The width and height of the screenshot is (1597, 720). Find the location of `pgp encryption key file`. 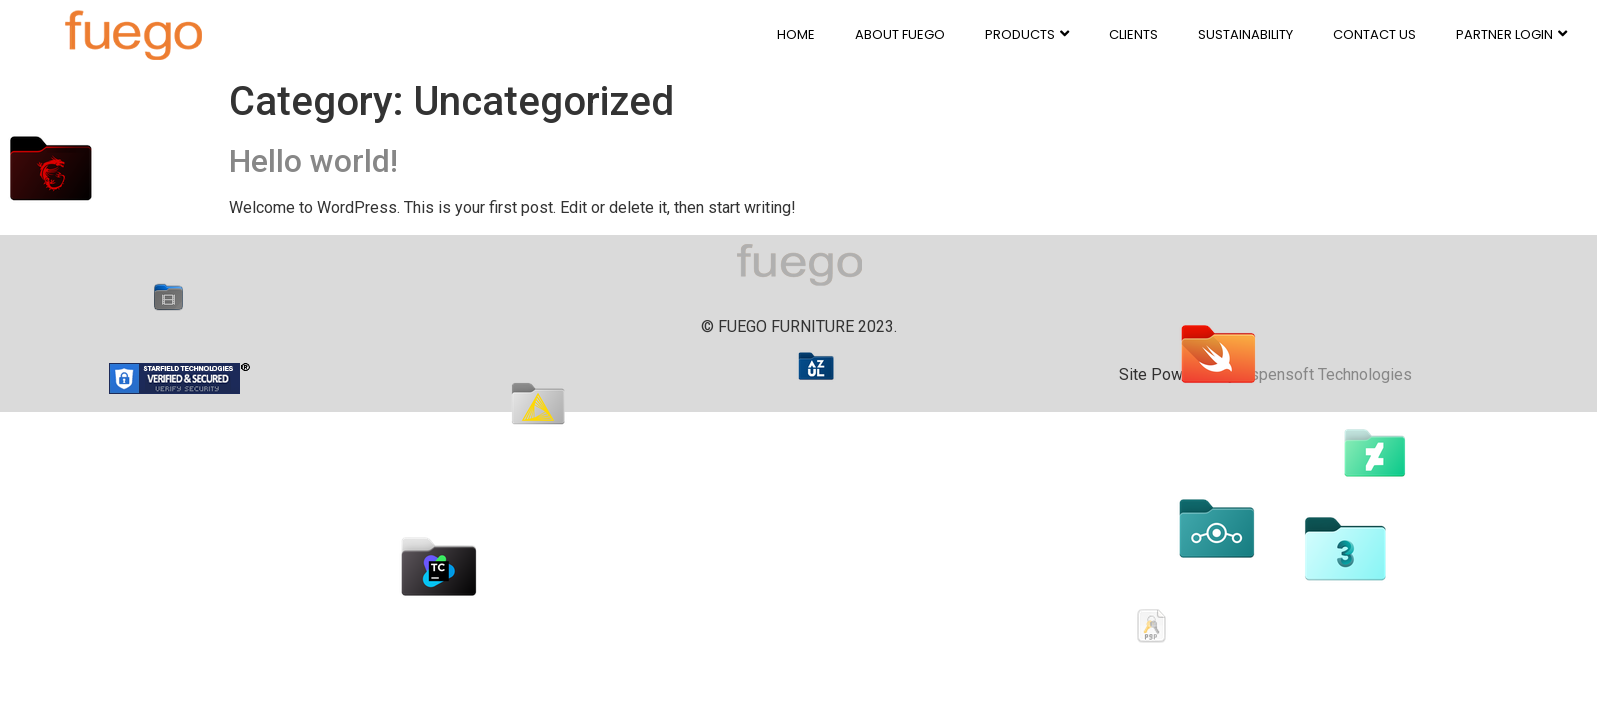

pgp encryption key file is located at coordinates (1151, 625).